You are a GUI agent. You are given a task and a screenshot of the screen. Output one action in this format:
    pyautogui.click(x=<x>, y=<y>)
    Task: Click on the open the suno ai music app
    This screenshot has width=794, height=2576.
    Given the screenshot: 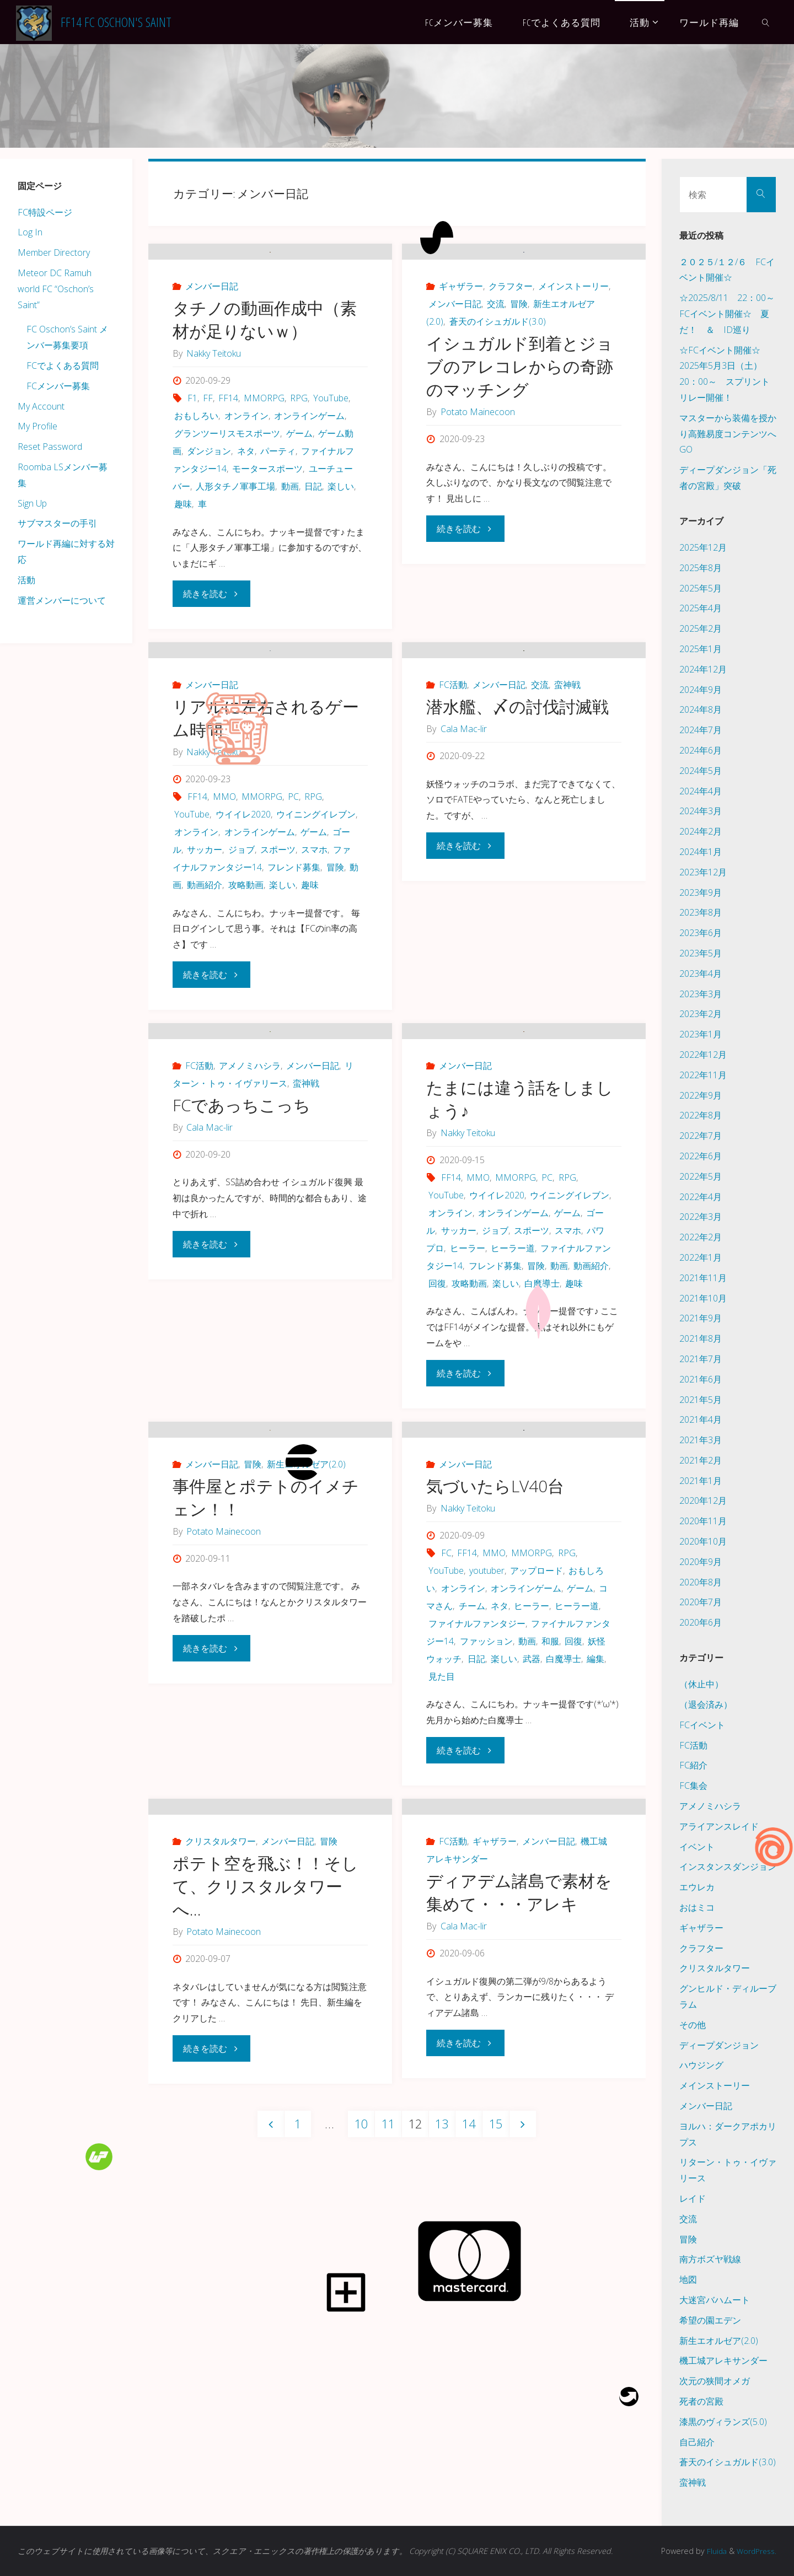 What is the action you would take?
    pyautogui.click(x=437, y=238)
    